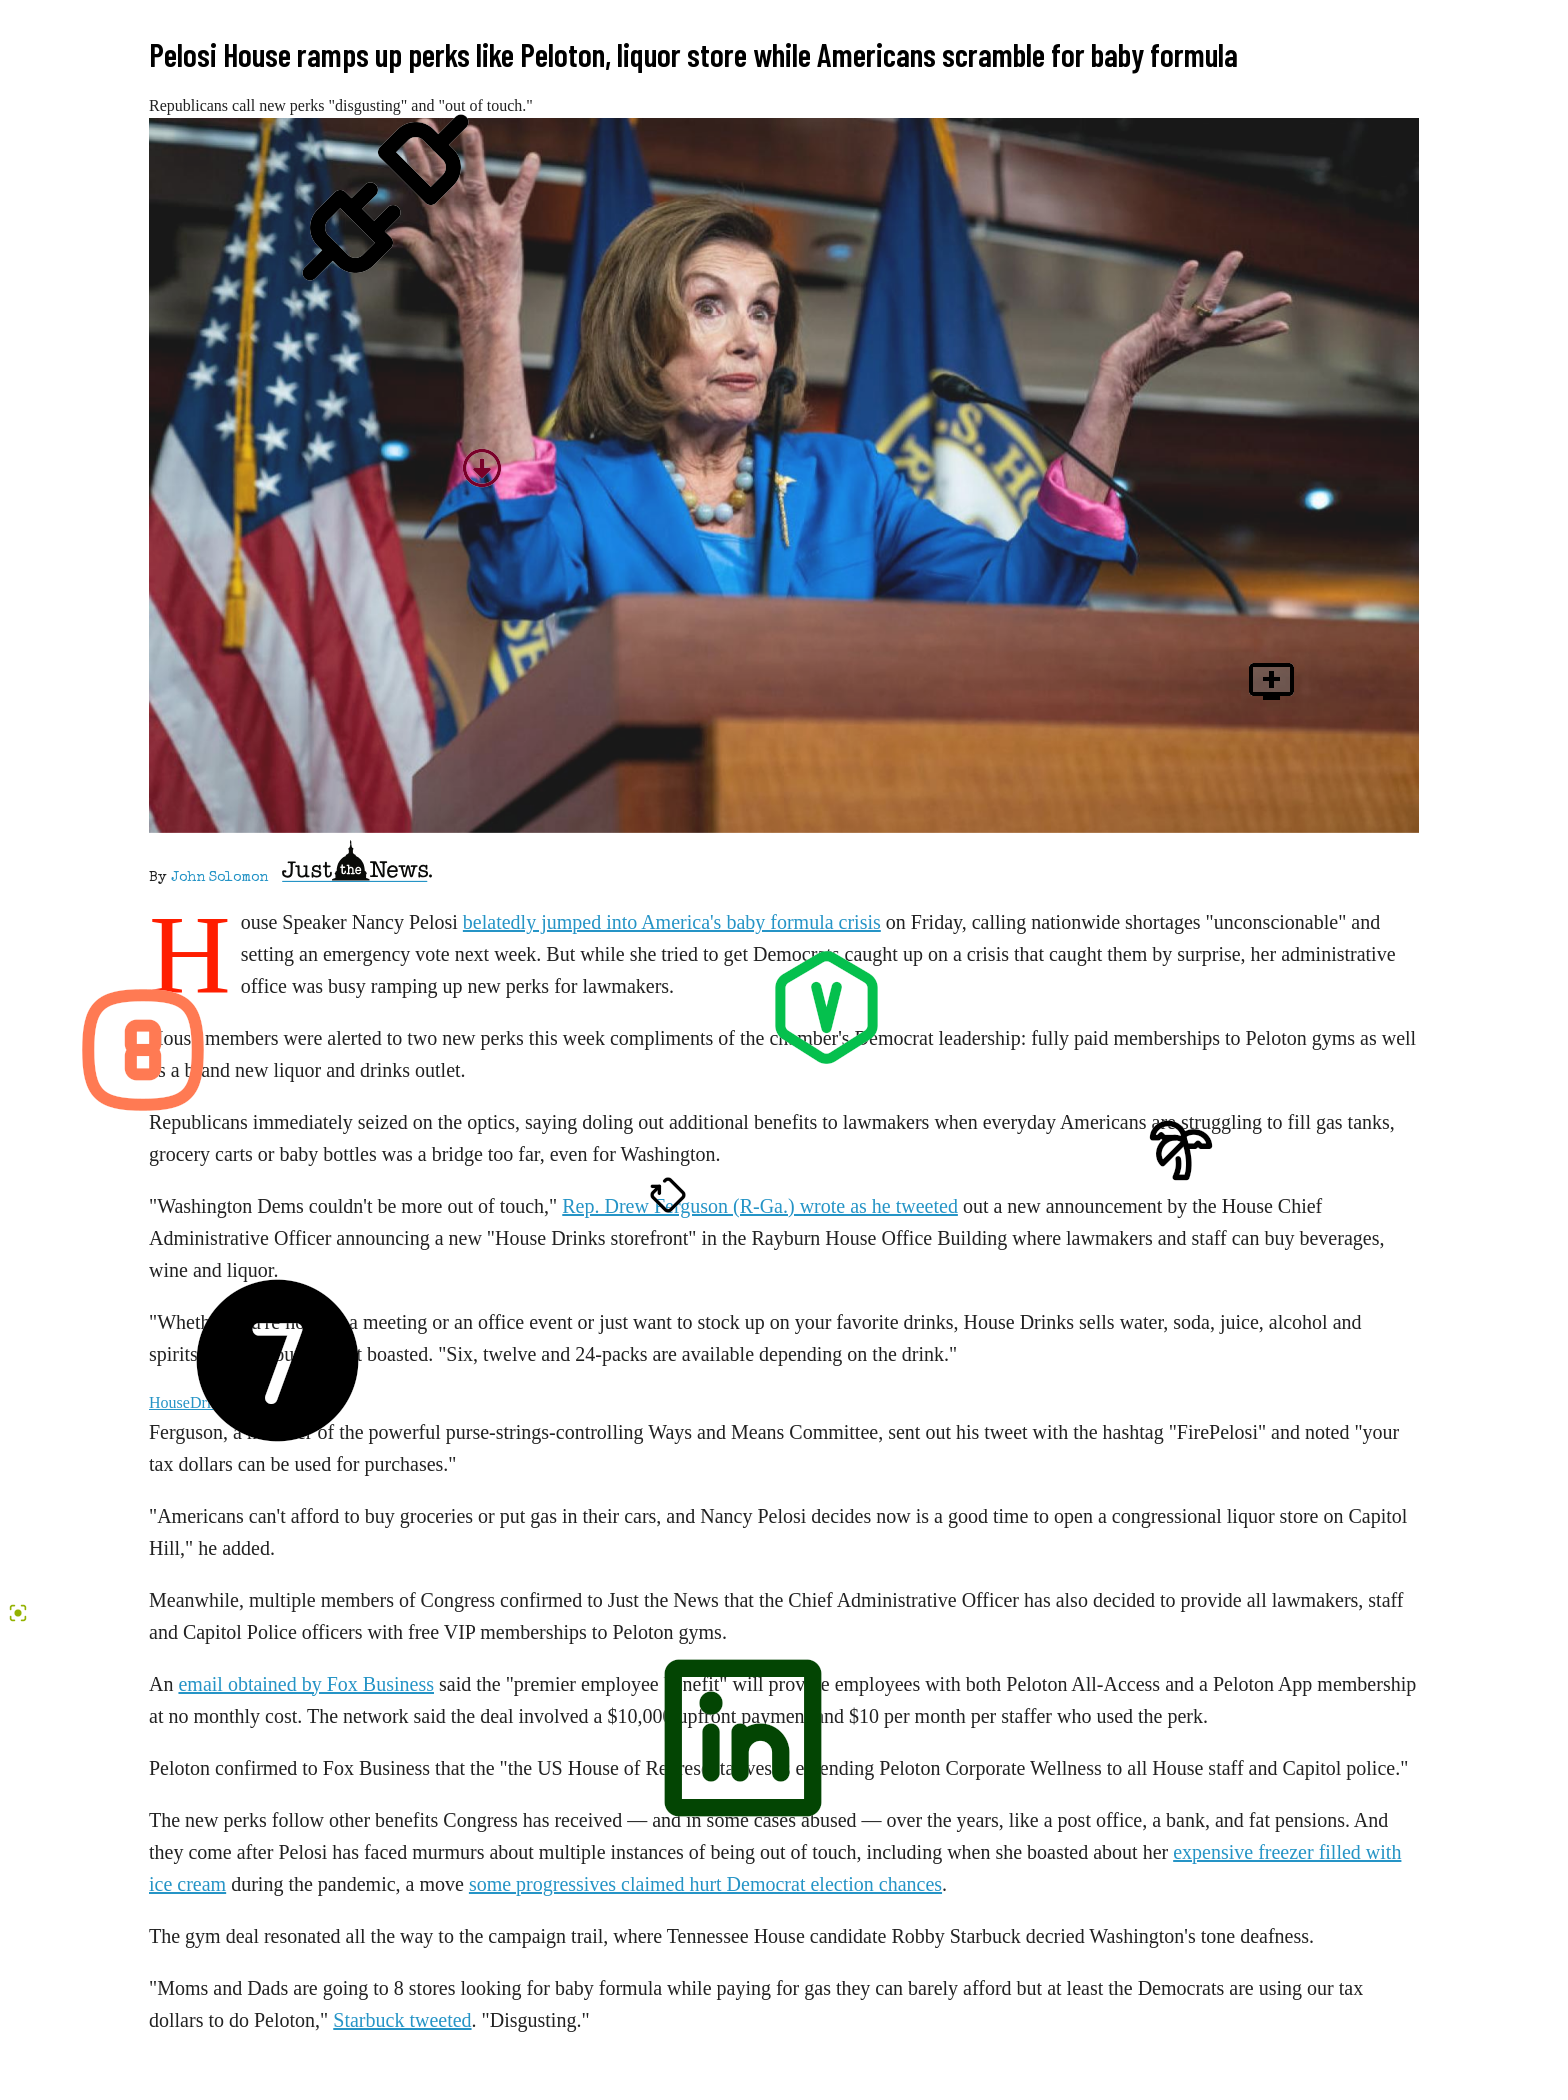 This screenshot has width=1568, height=2100. Describe the element at coordinates (143, 1050) in the screenshot. I see `indicates item number 8 in a list or sequence` at that location.